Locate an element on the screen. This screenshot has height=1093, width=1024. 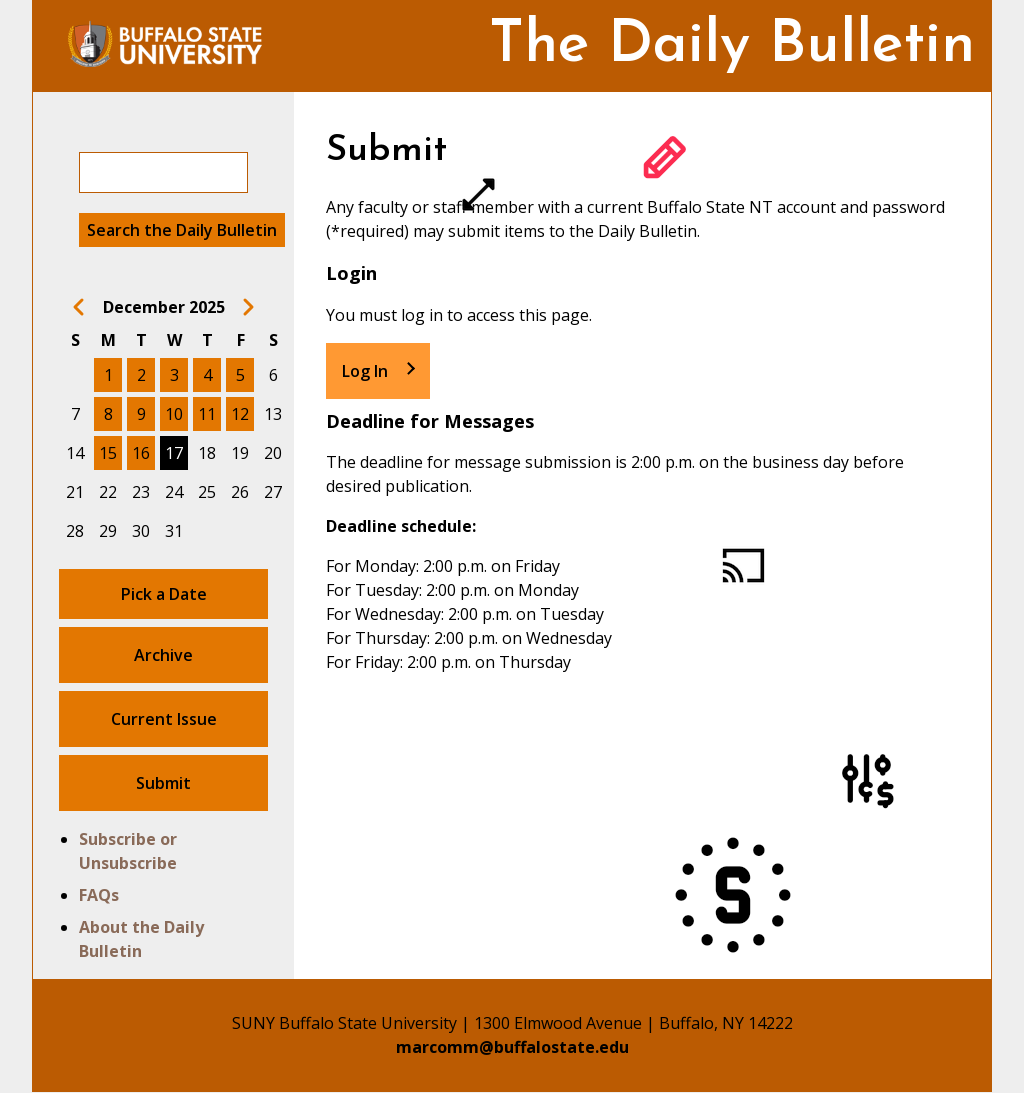
adjust pricing or cost settings is located at coordinates (866, 778).